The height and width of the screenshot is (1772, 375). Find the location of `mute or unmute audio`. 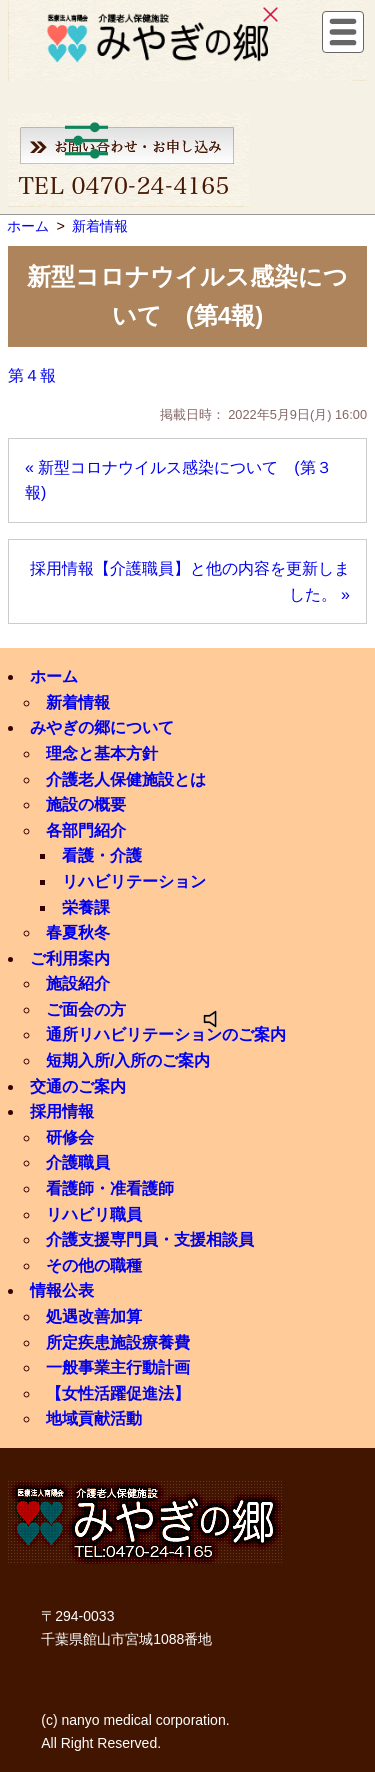

mute or unmute audio is located at coordinates (211, 1019).